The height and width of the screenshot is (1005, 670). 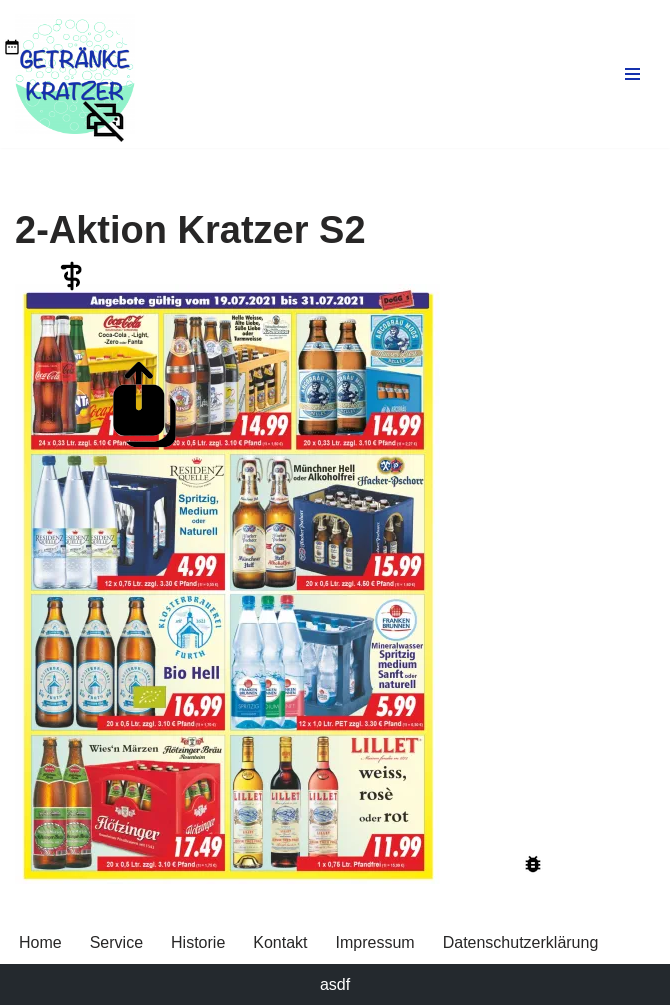 What do you see at coordinates (105, 120) in the screenshot?
I see `printing is disabled or unavailable` at bounding box center [105, 120].